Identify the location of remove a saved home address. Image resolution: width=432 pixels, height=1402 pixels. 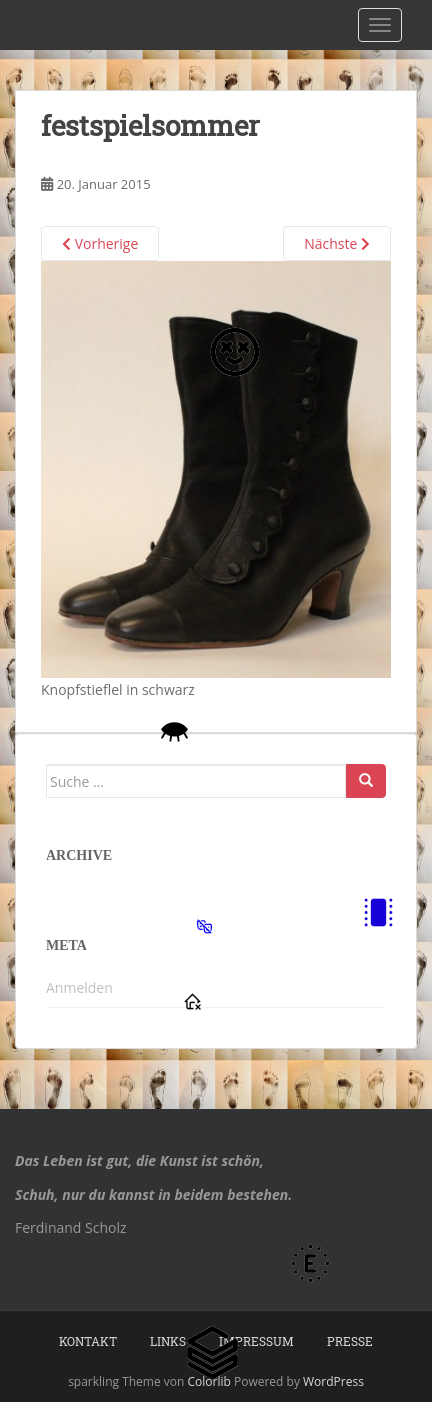
(192, 1001).